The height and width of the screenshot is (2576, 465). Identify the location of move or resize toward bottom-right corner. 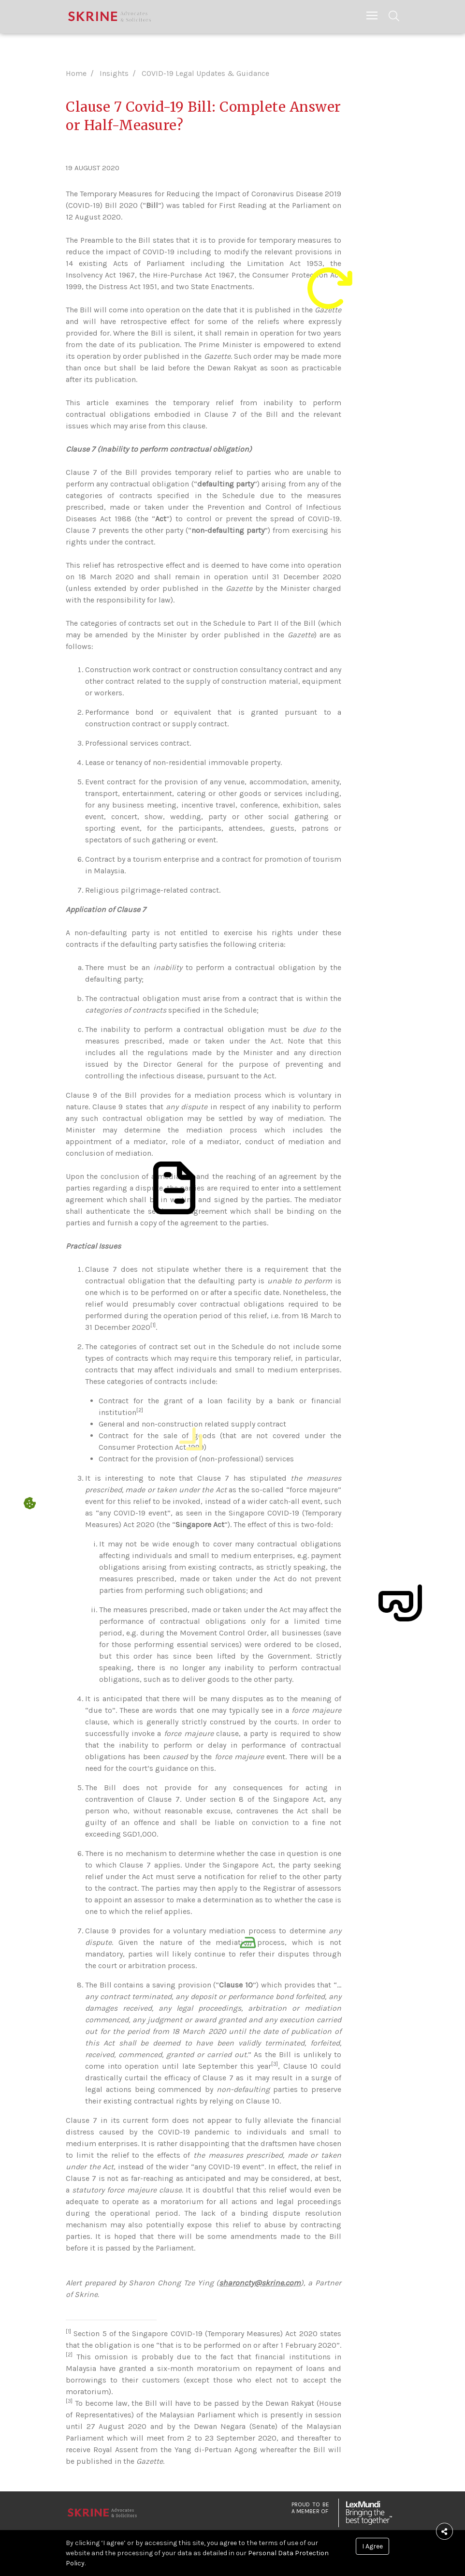
(192, 1441).